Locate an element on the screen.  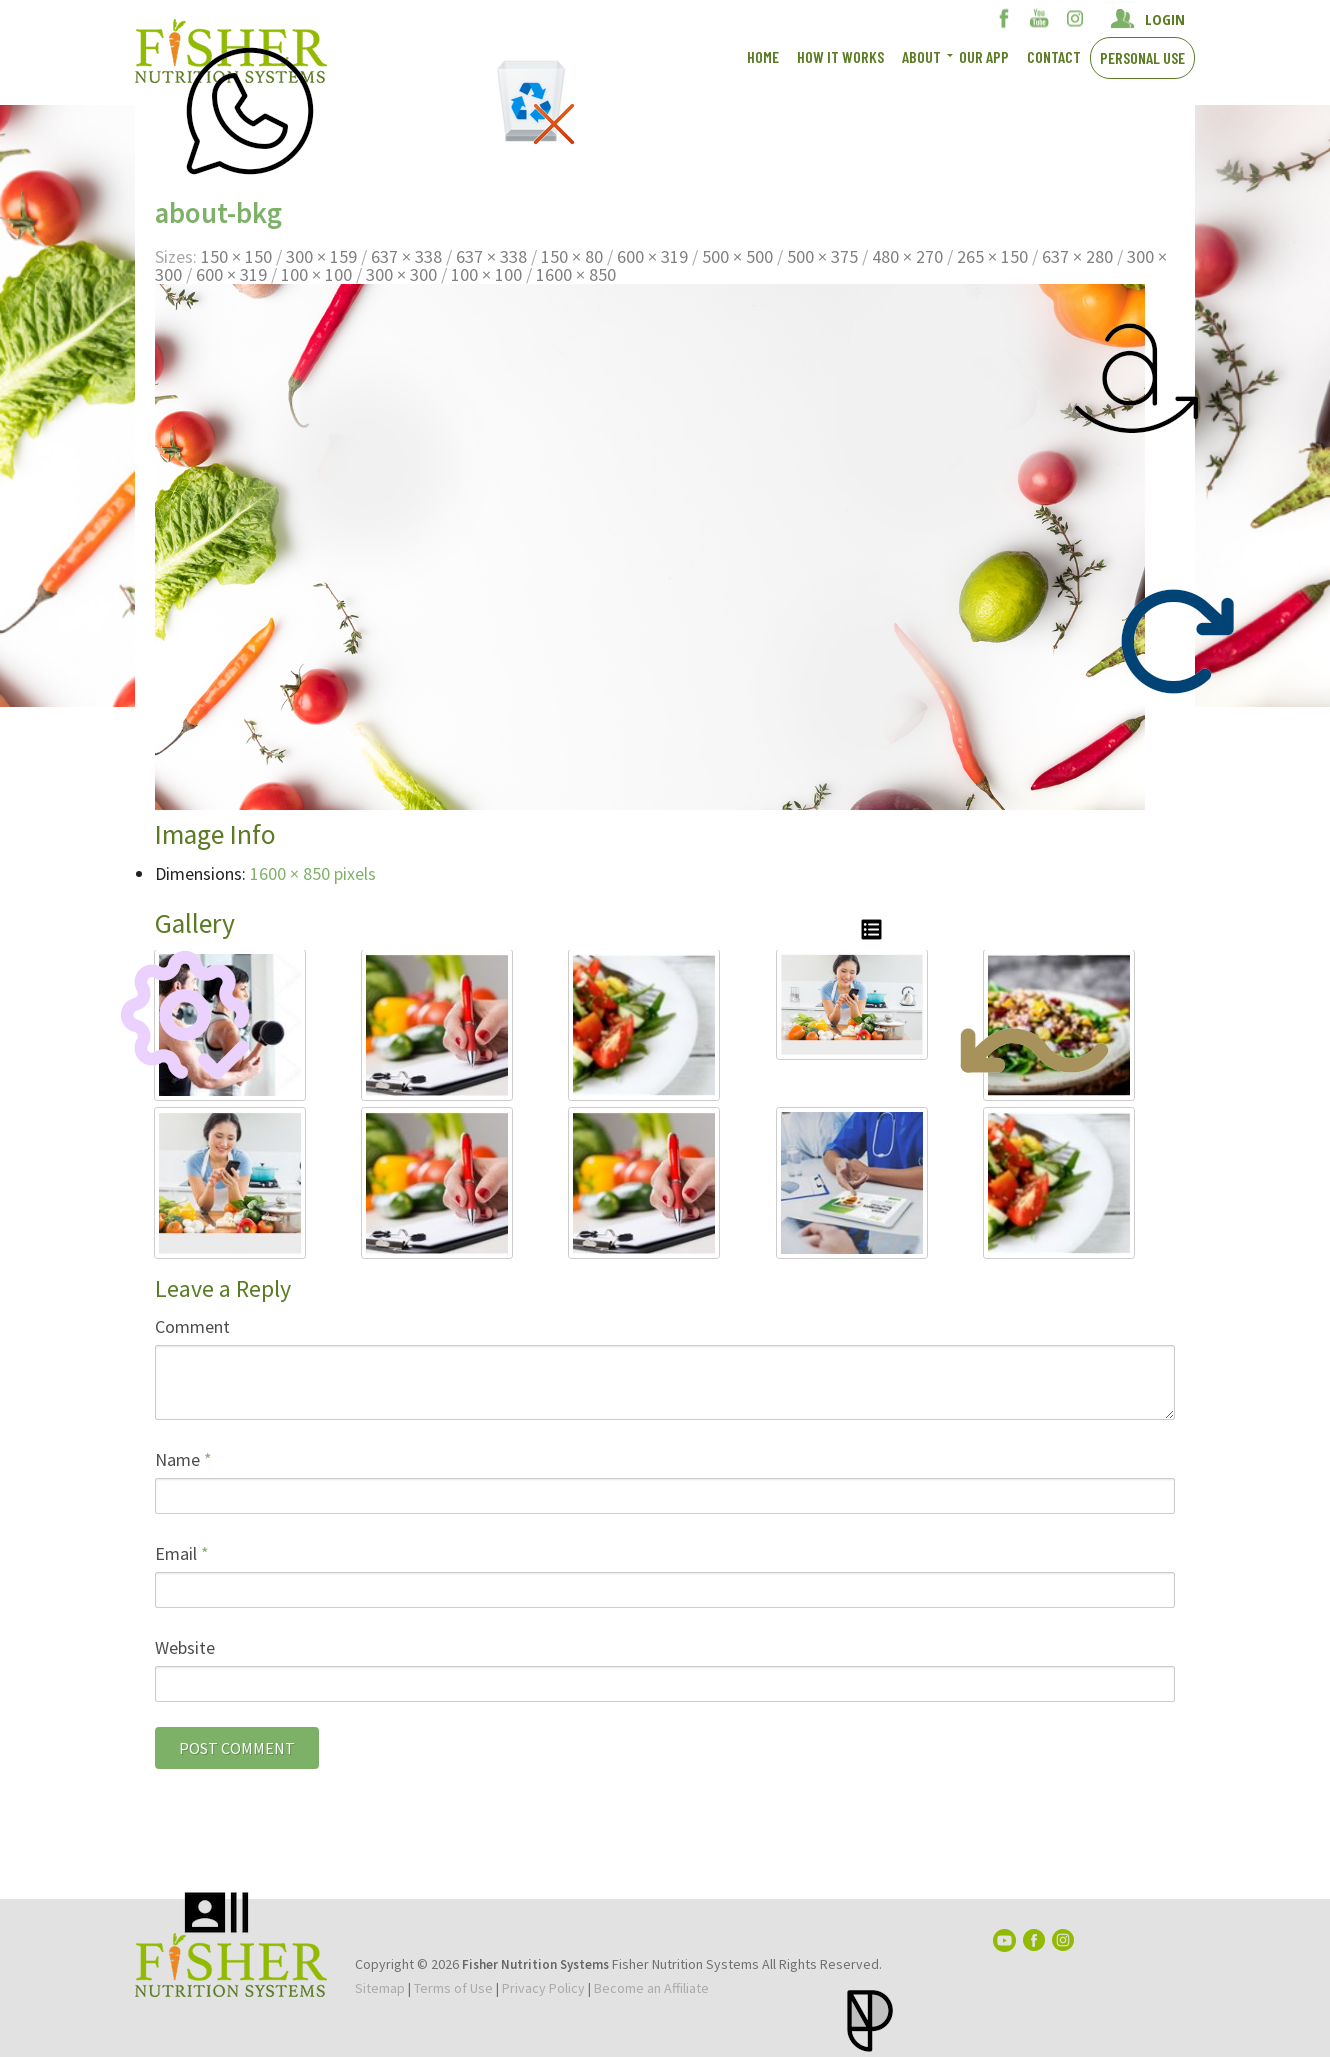
empty recycle bin with no items to restore is located at coordinates (531, 101).